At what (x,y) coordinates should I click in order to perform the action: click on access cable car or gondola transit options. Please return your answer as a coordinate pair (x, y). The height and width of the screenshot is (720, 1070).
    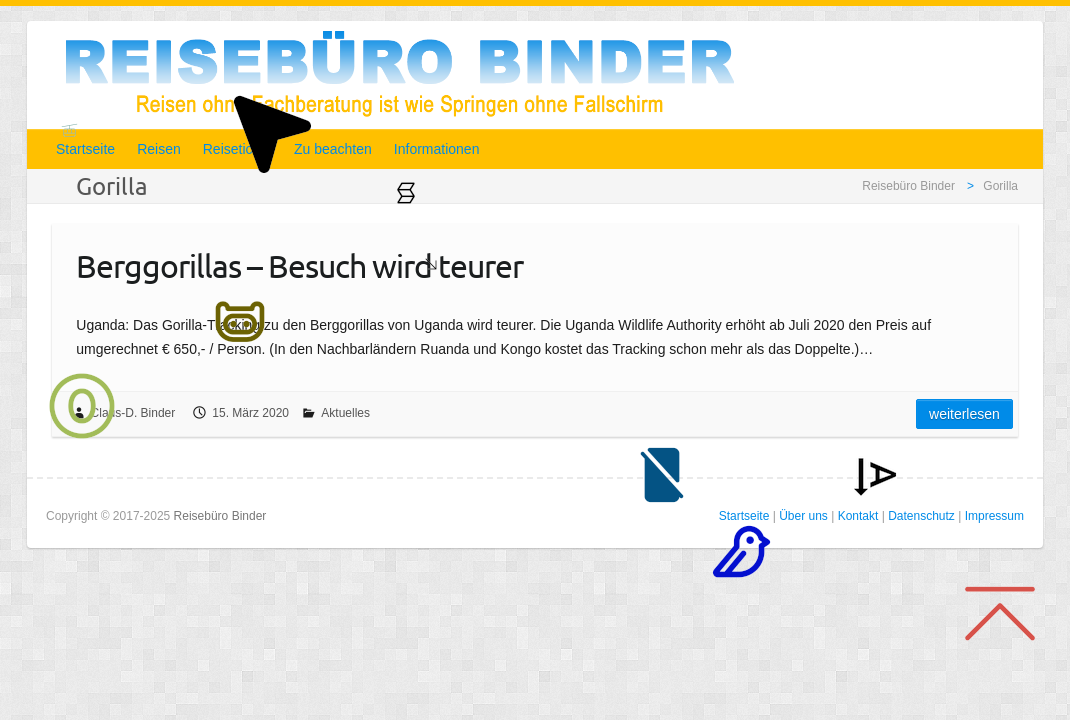
    Looking at the image, I should click on (69, 130).